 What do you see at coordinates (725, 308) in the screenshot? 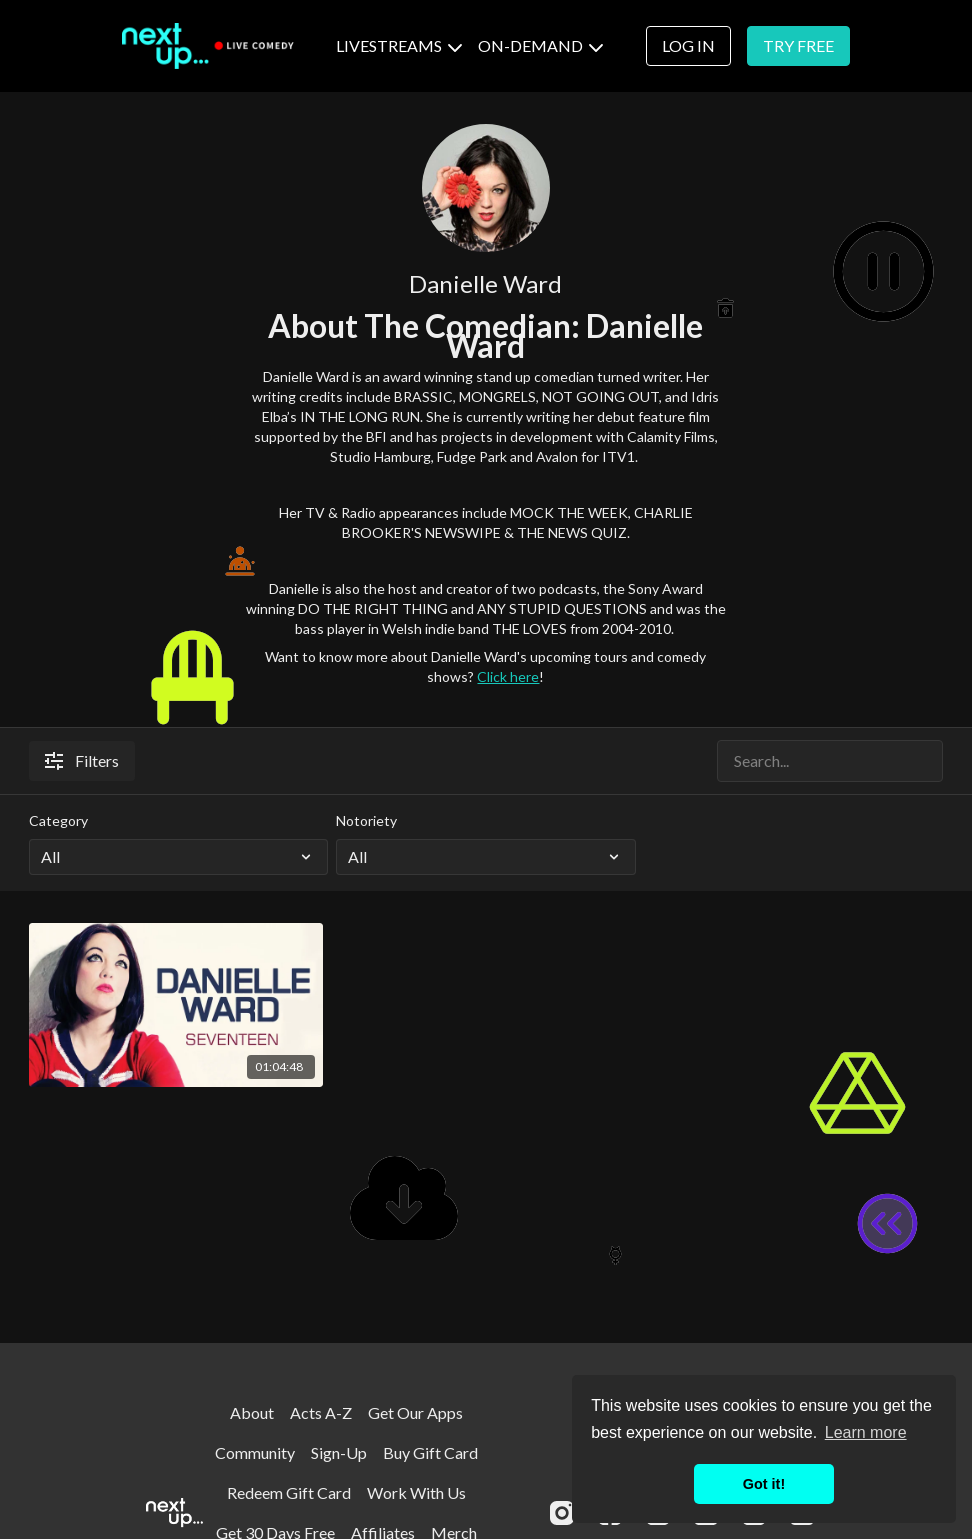
I see `restore item from trash` at bounding box center [725, 308].